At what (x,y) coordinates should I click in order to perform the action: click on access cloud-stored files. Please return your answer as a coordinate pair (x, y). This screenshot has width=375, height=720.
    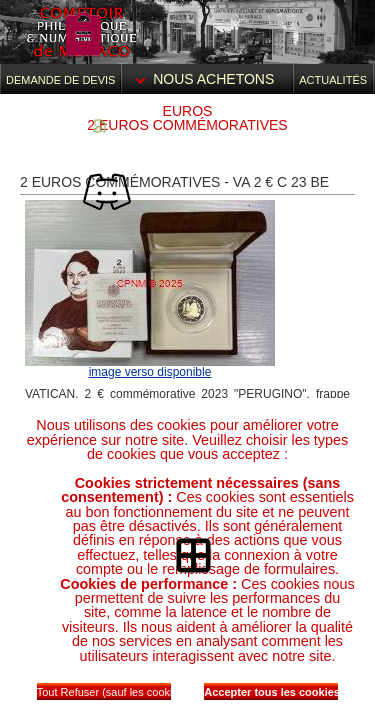
    Looking at the image, I should click on (100, 126).